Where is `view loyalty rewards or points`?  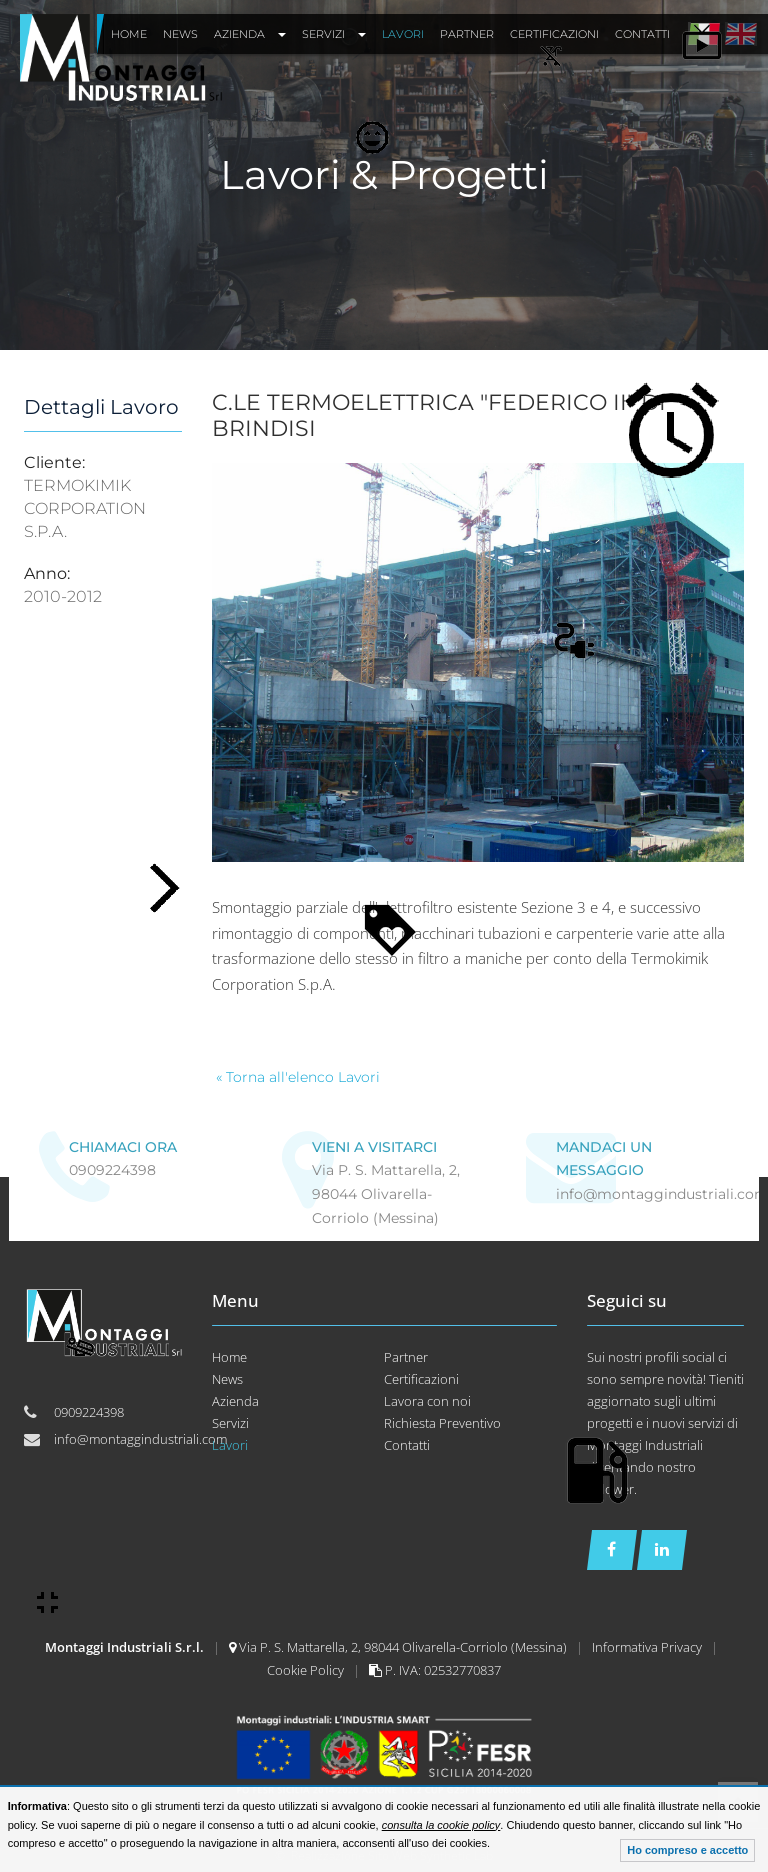 view loyalty rewards or points is located at coordinates (389, 929).